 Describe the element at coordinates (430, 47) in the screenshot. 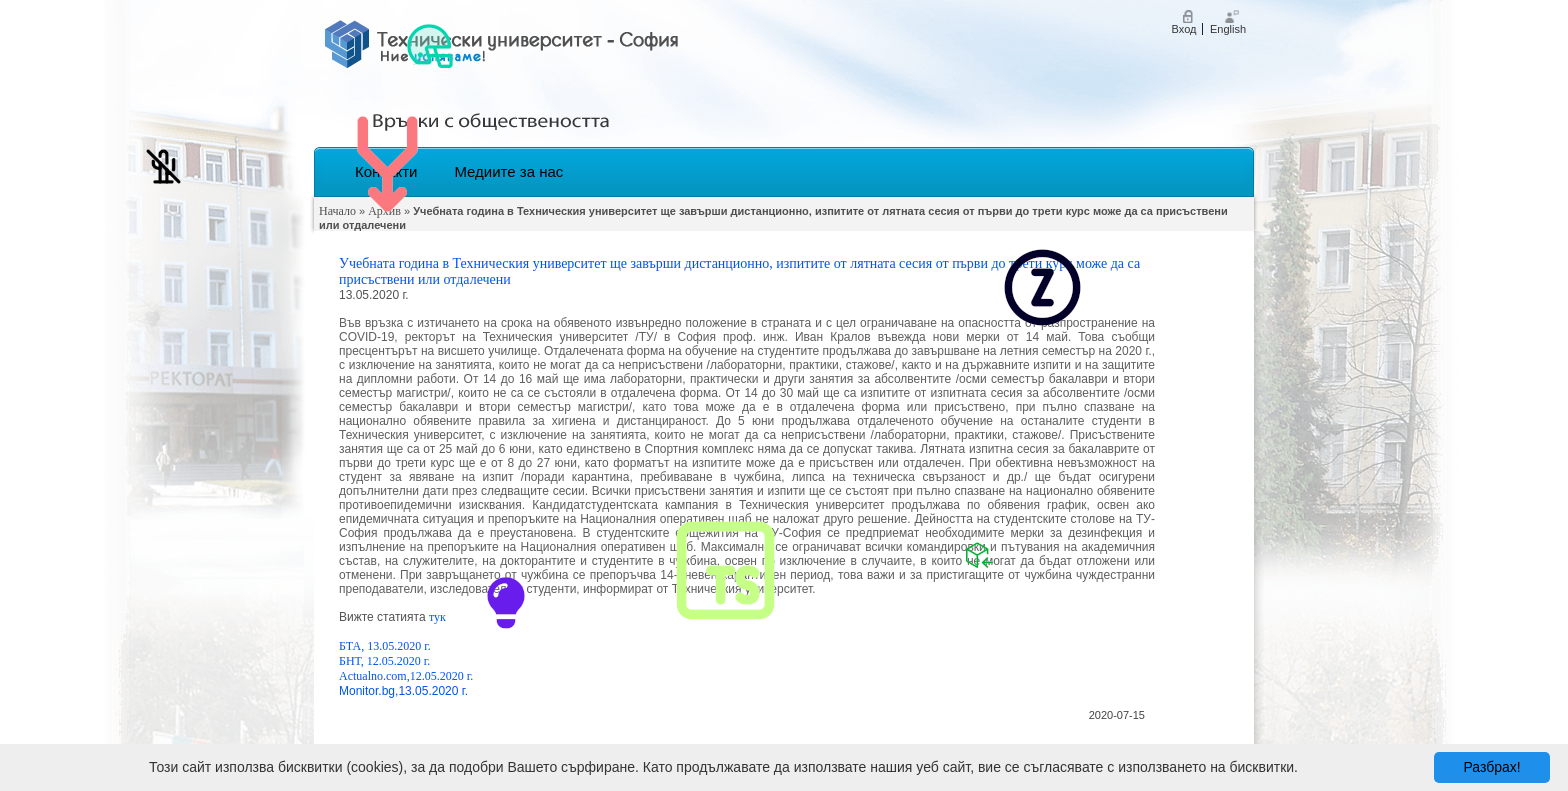

I see `access football or sports content` at that location.